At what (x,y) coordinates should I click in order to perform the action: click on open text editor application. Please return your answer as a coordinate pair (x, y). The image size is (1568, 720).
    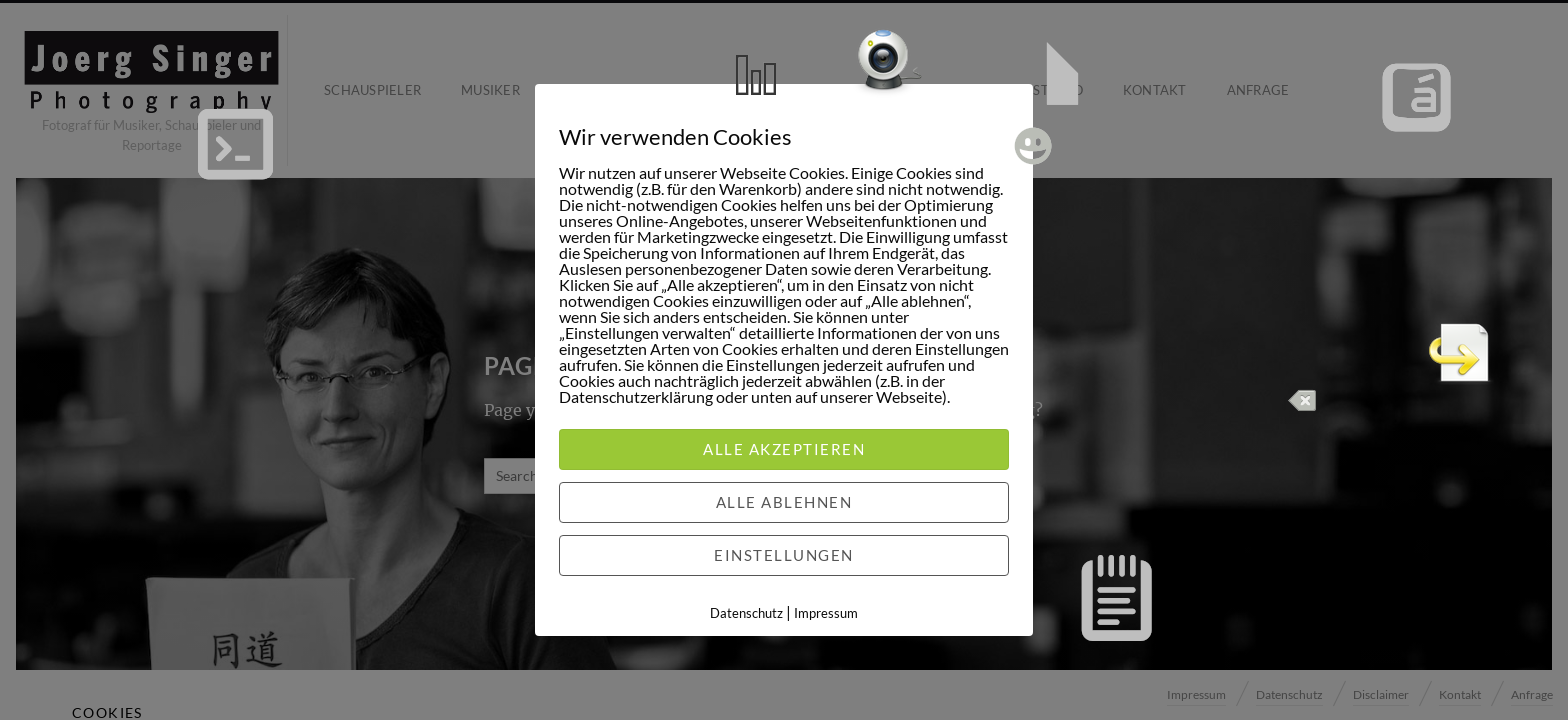
    Looking at the image, I should click on (1114, 598).